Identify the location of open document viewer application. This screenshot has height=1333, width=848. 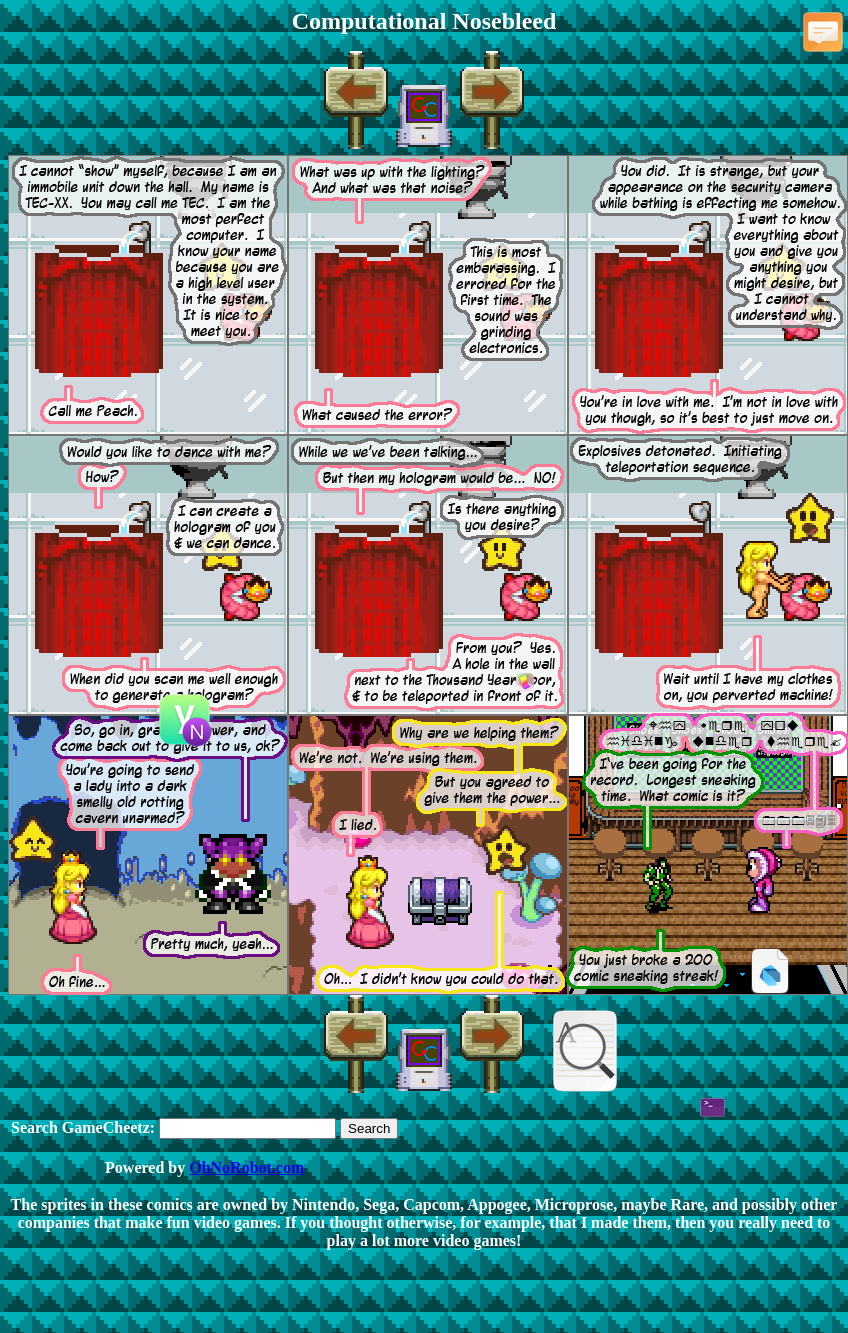
(585, 1051).